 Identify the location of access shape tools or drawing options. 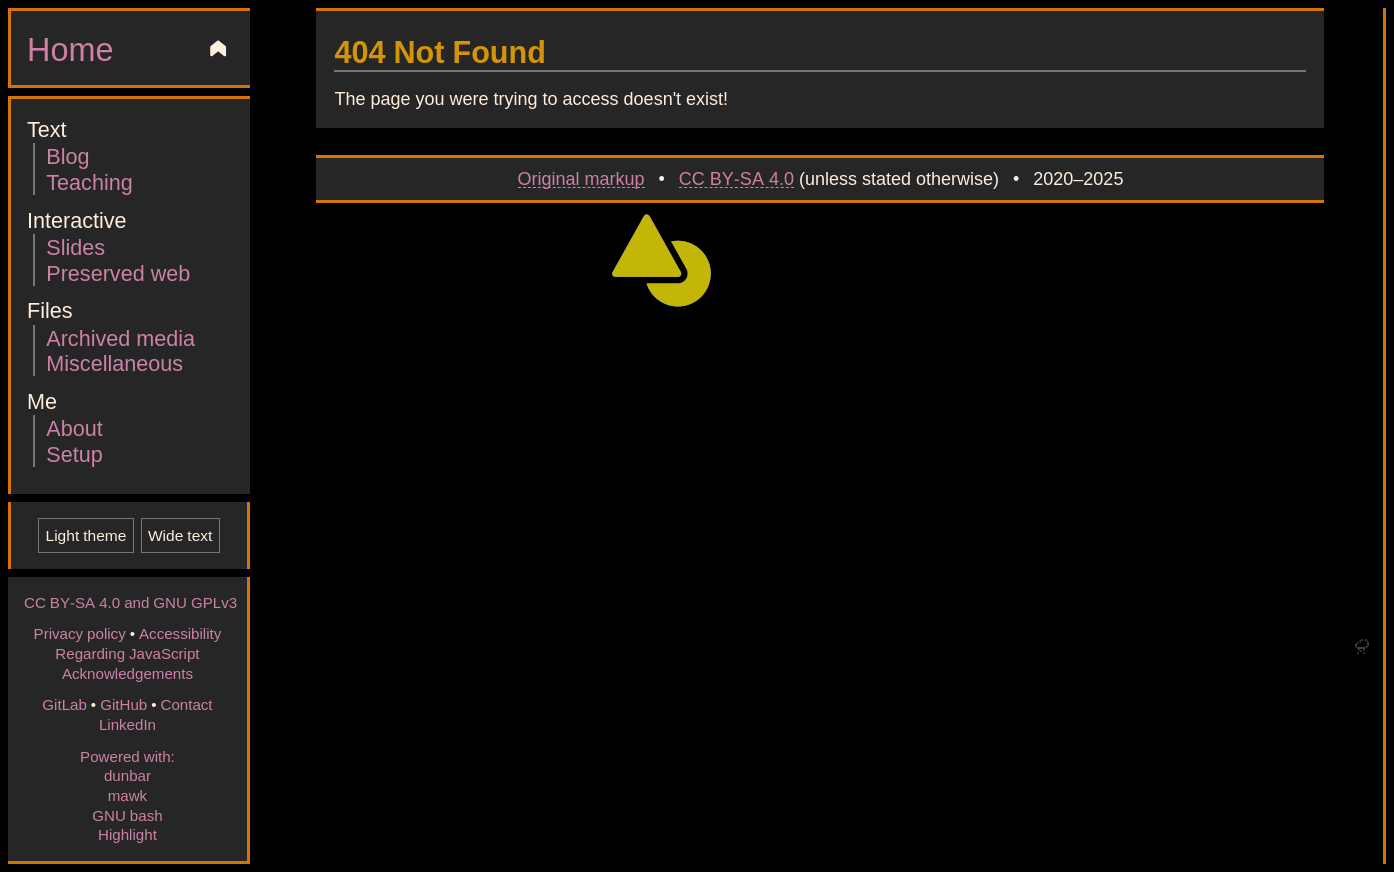
(661, 260).